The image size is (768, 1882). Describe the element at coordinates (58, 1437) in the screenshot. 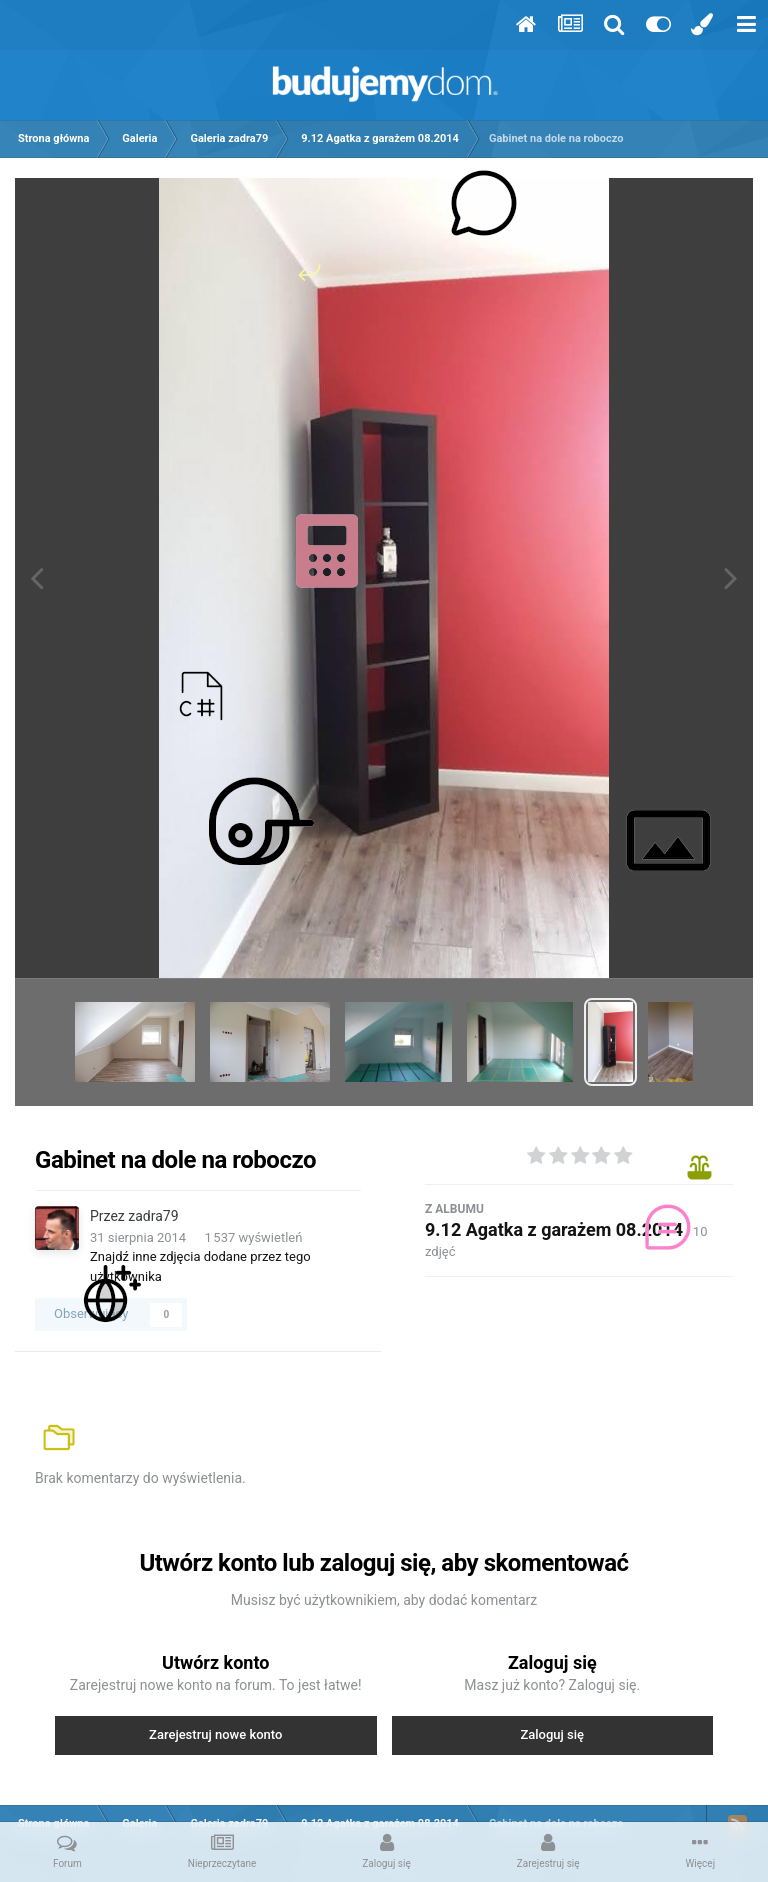

I see `browse multiple folders or directories` at that location.